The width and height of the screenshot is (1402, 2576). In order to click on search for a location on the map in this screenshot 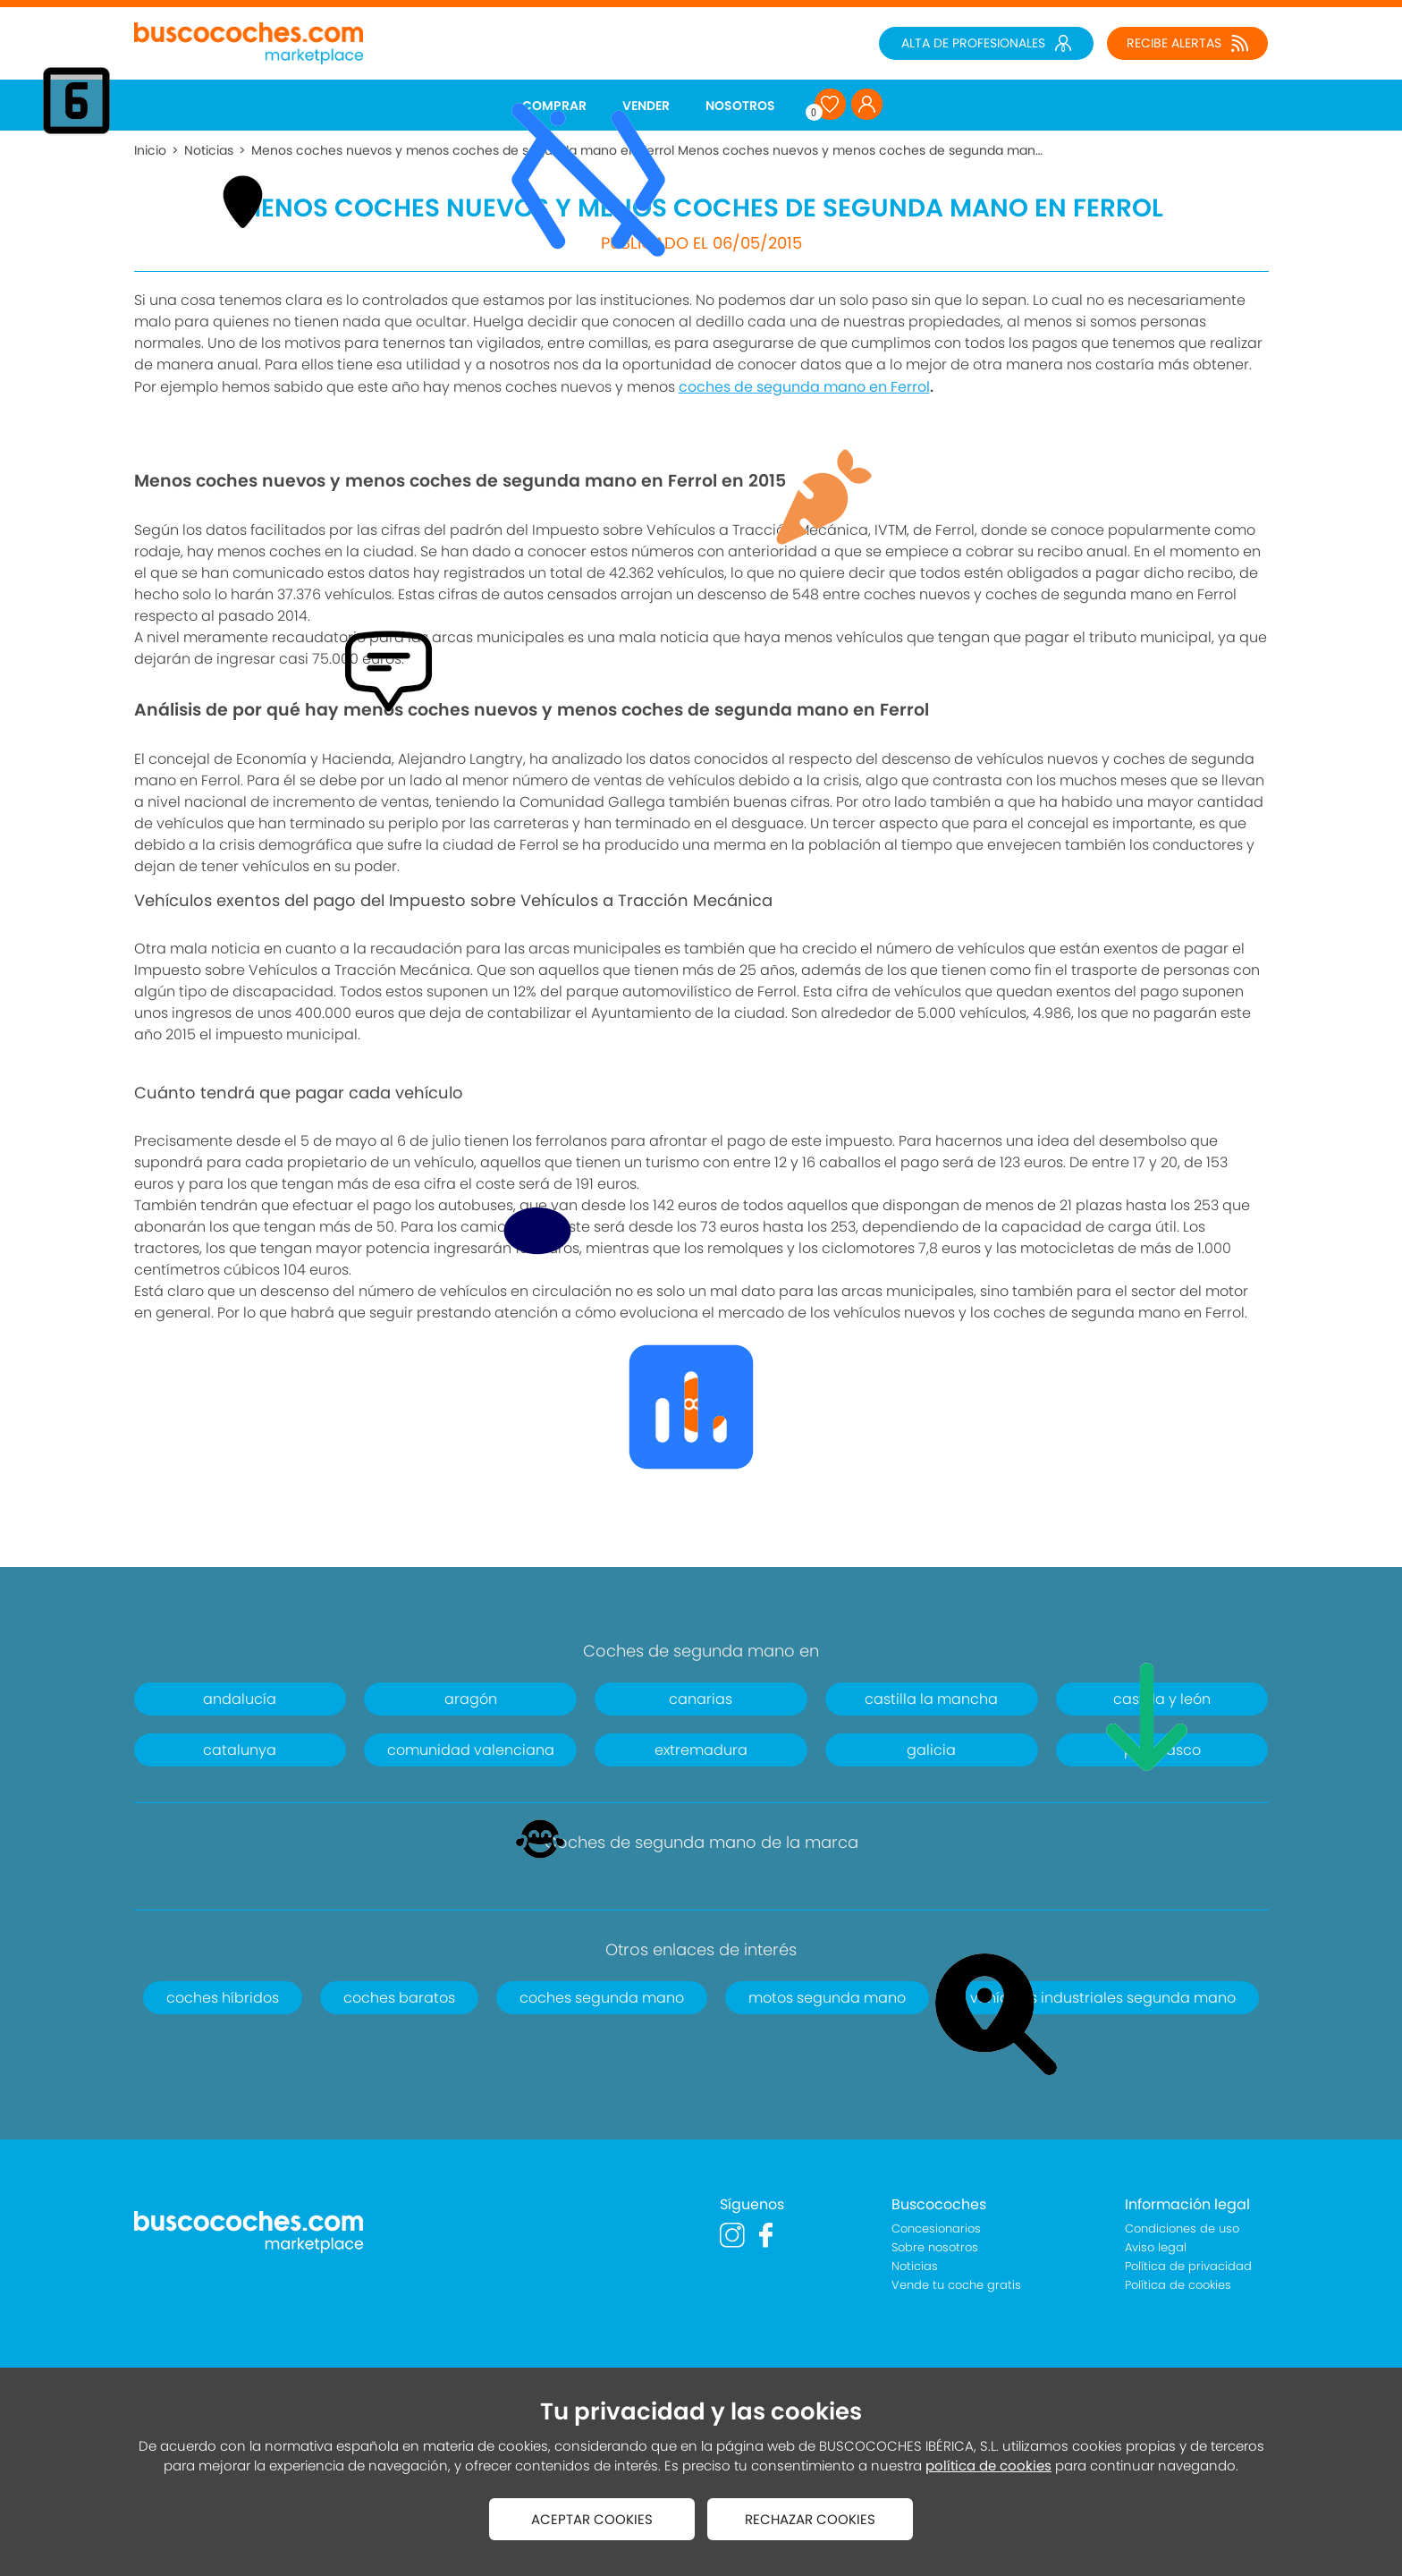, I will do `click(996, 2014)`.